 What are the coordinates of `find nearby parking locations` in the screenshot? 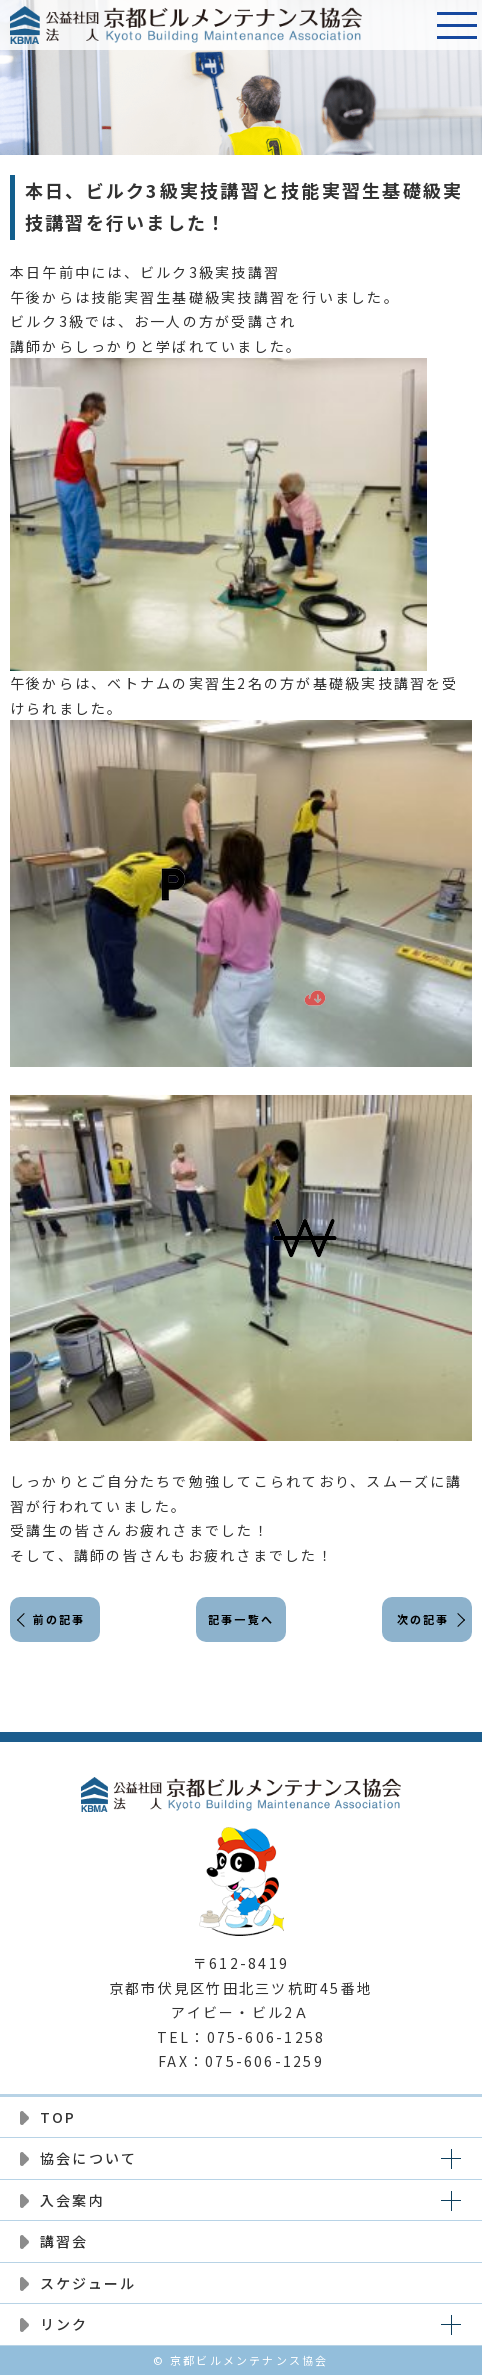 It's located at (172, 884).